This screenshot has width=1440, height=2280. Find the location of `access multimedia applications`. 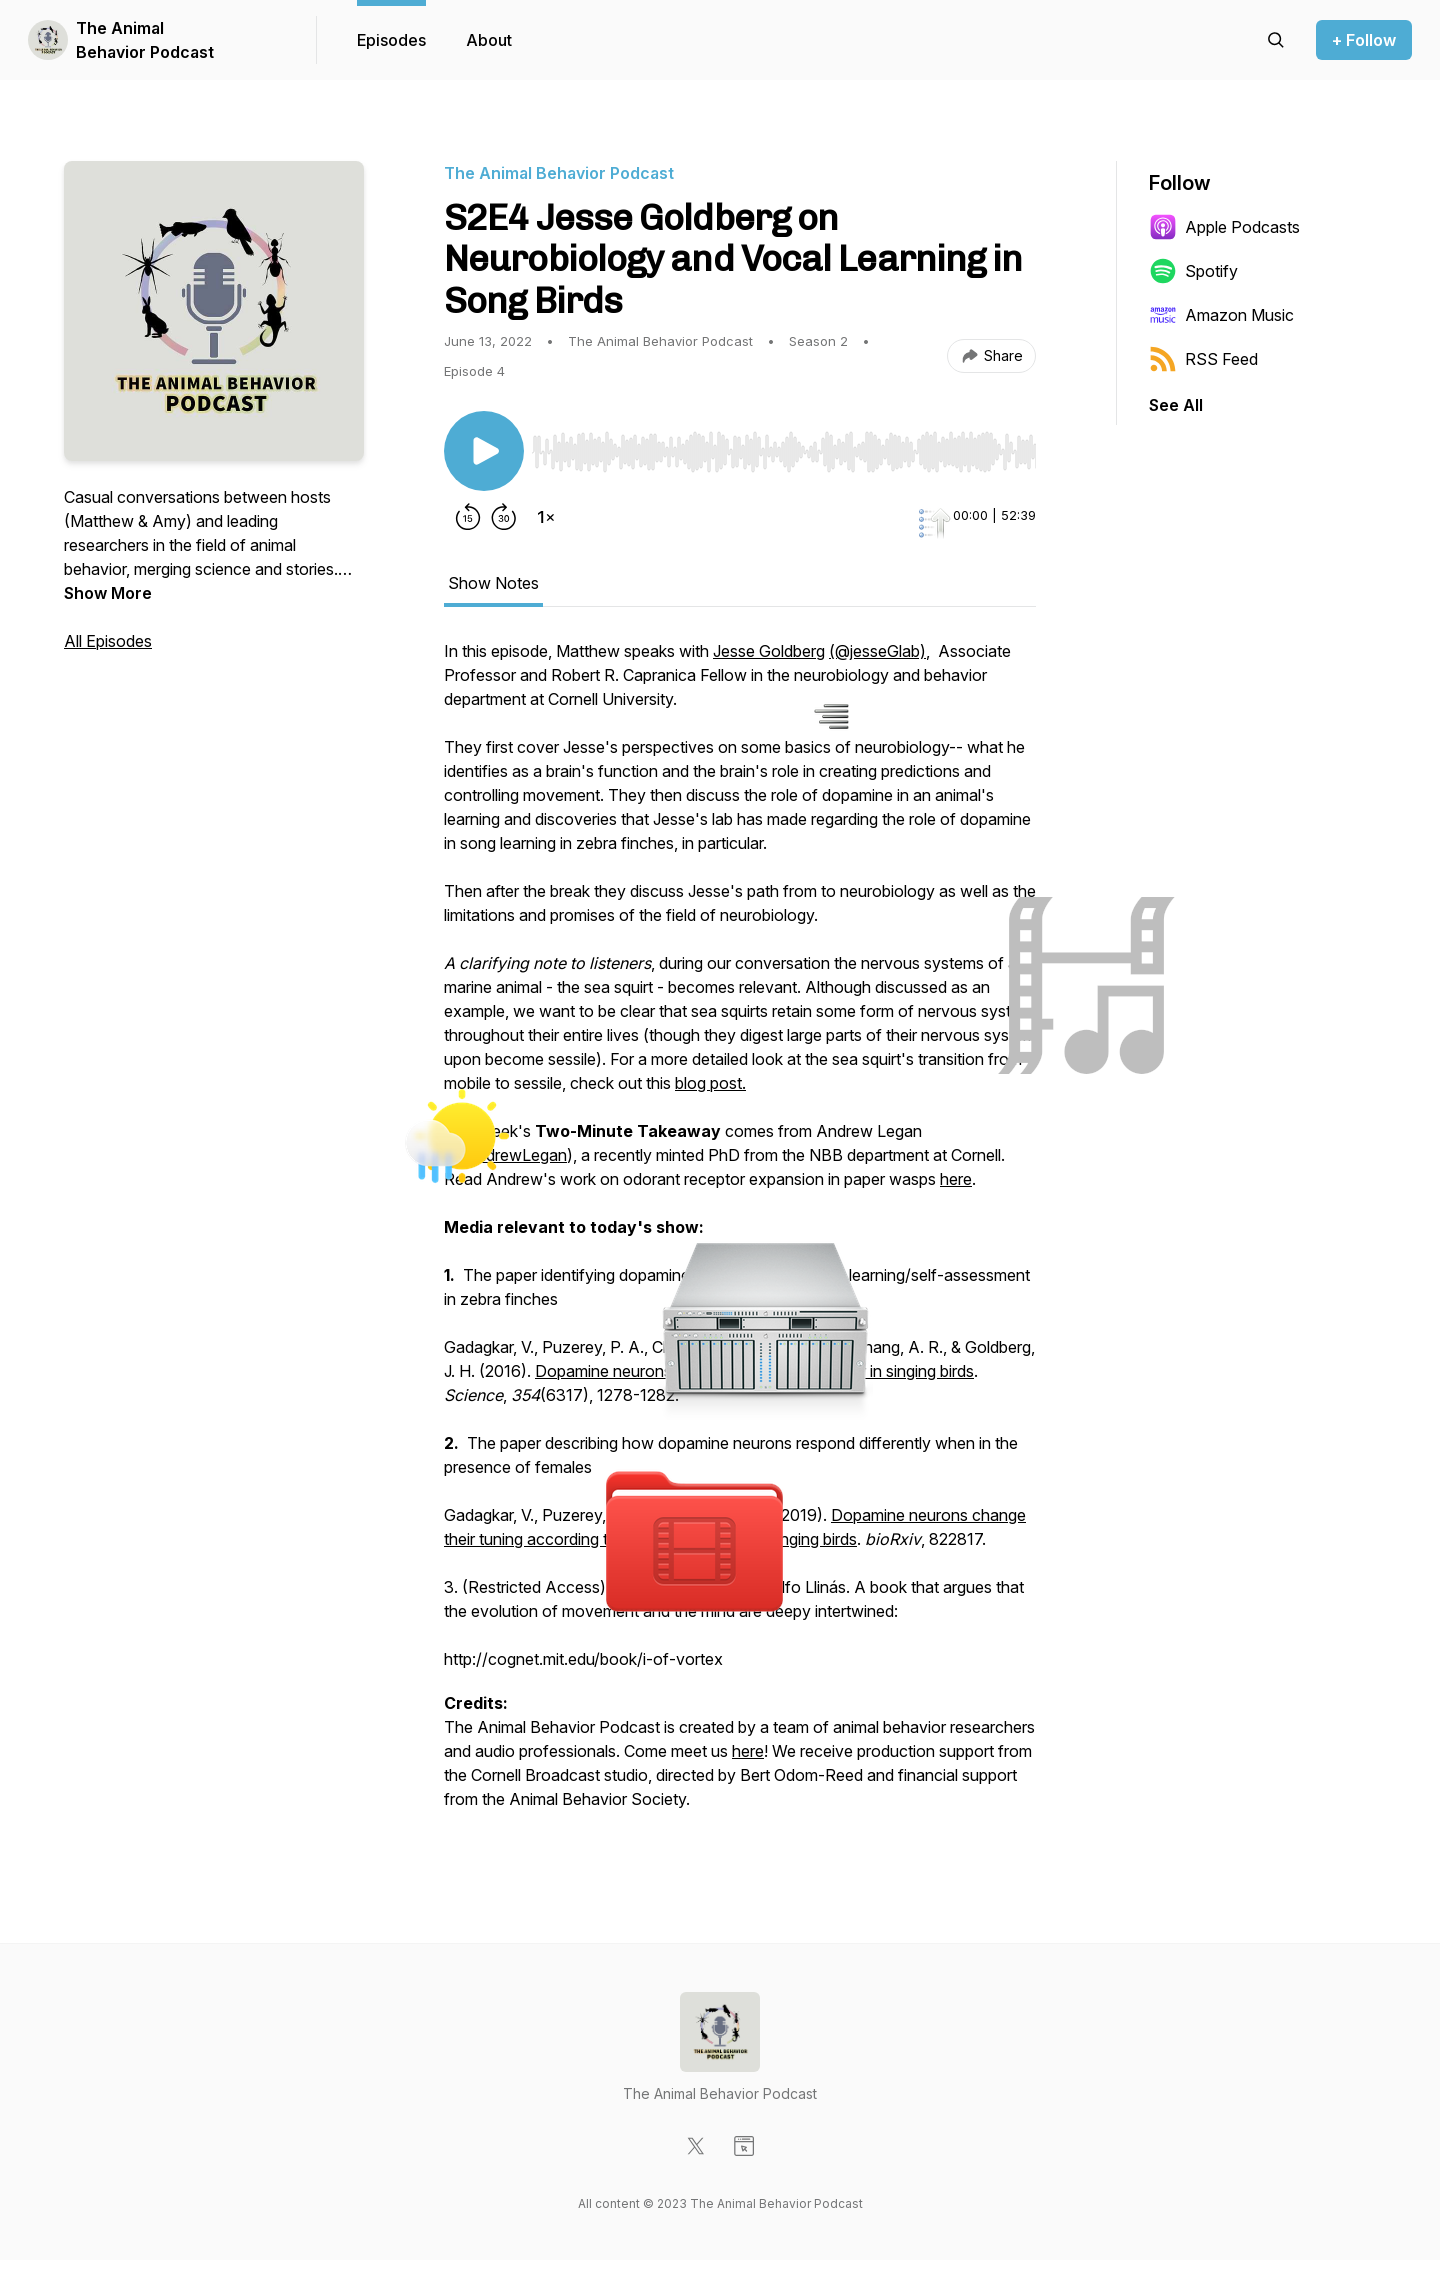

access multimedia applications is located at coordinates (1086, 985).